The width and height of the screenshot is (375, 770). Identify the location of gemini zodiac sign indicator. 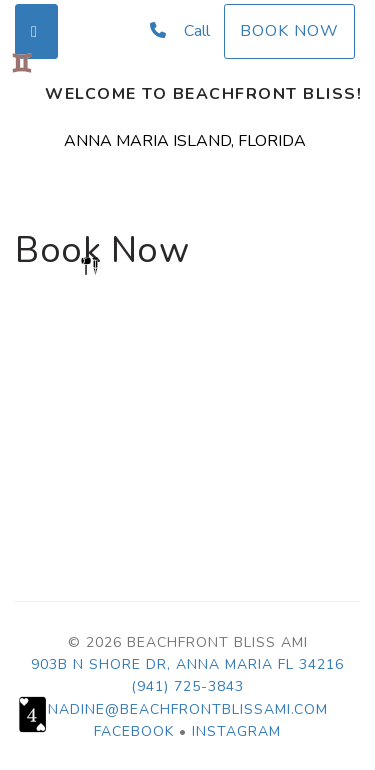
(22, 63).